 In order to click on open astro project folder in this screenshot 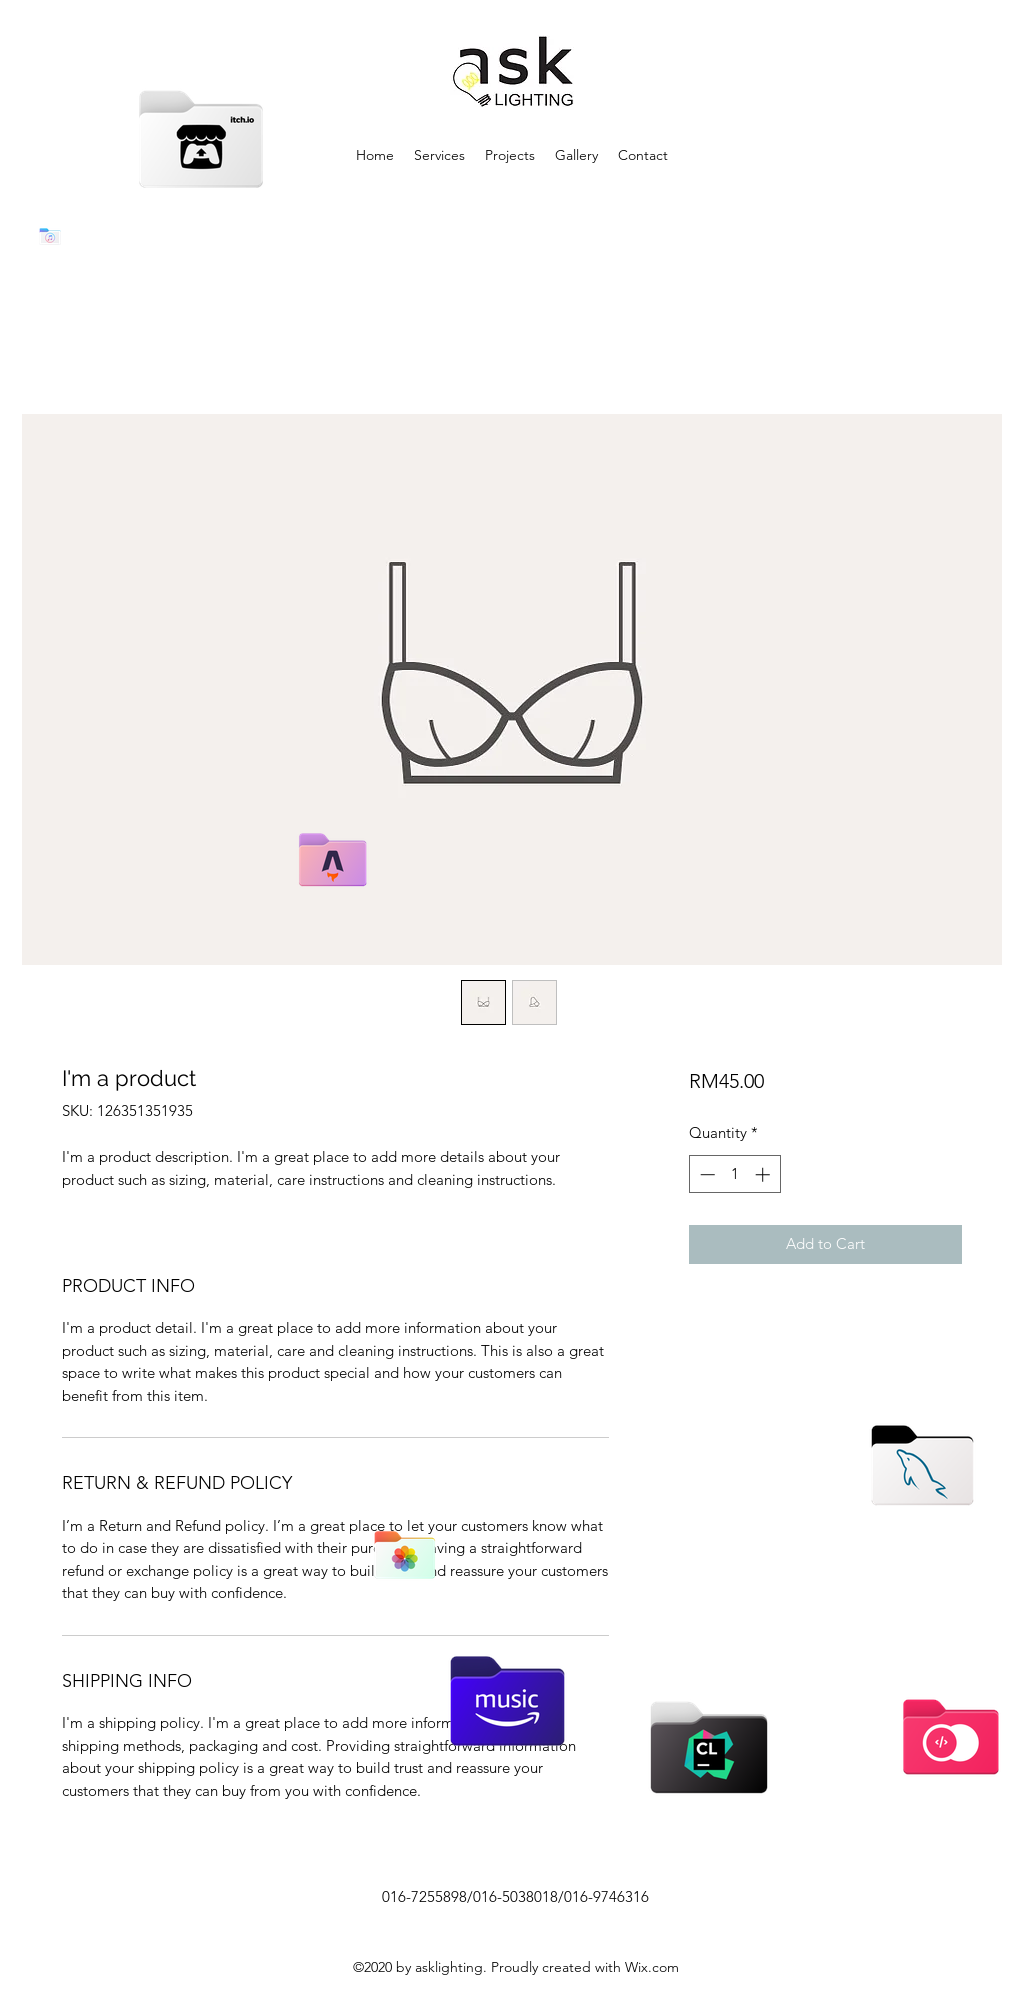, I will do `click(332, 861)`.